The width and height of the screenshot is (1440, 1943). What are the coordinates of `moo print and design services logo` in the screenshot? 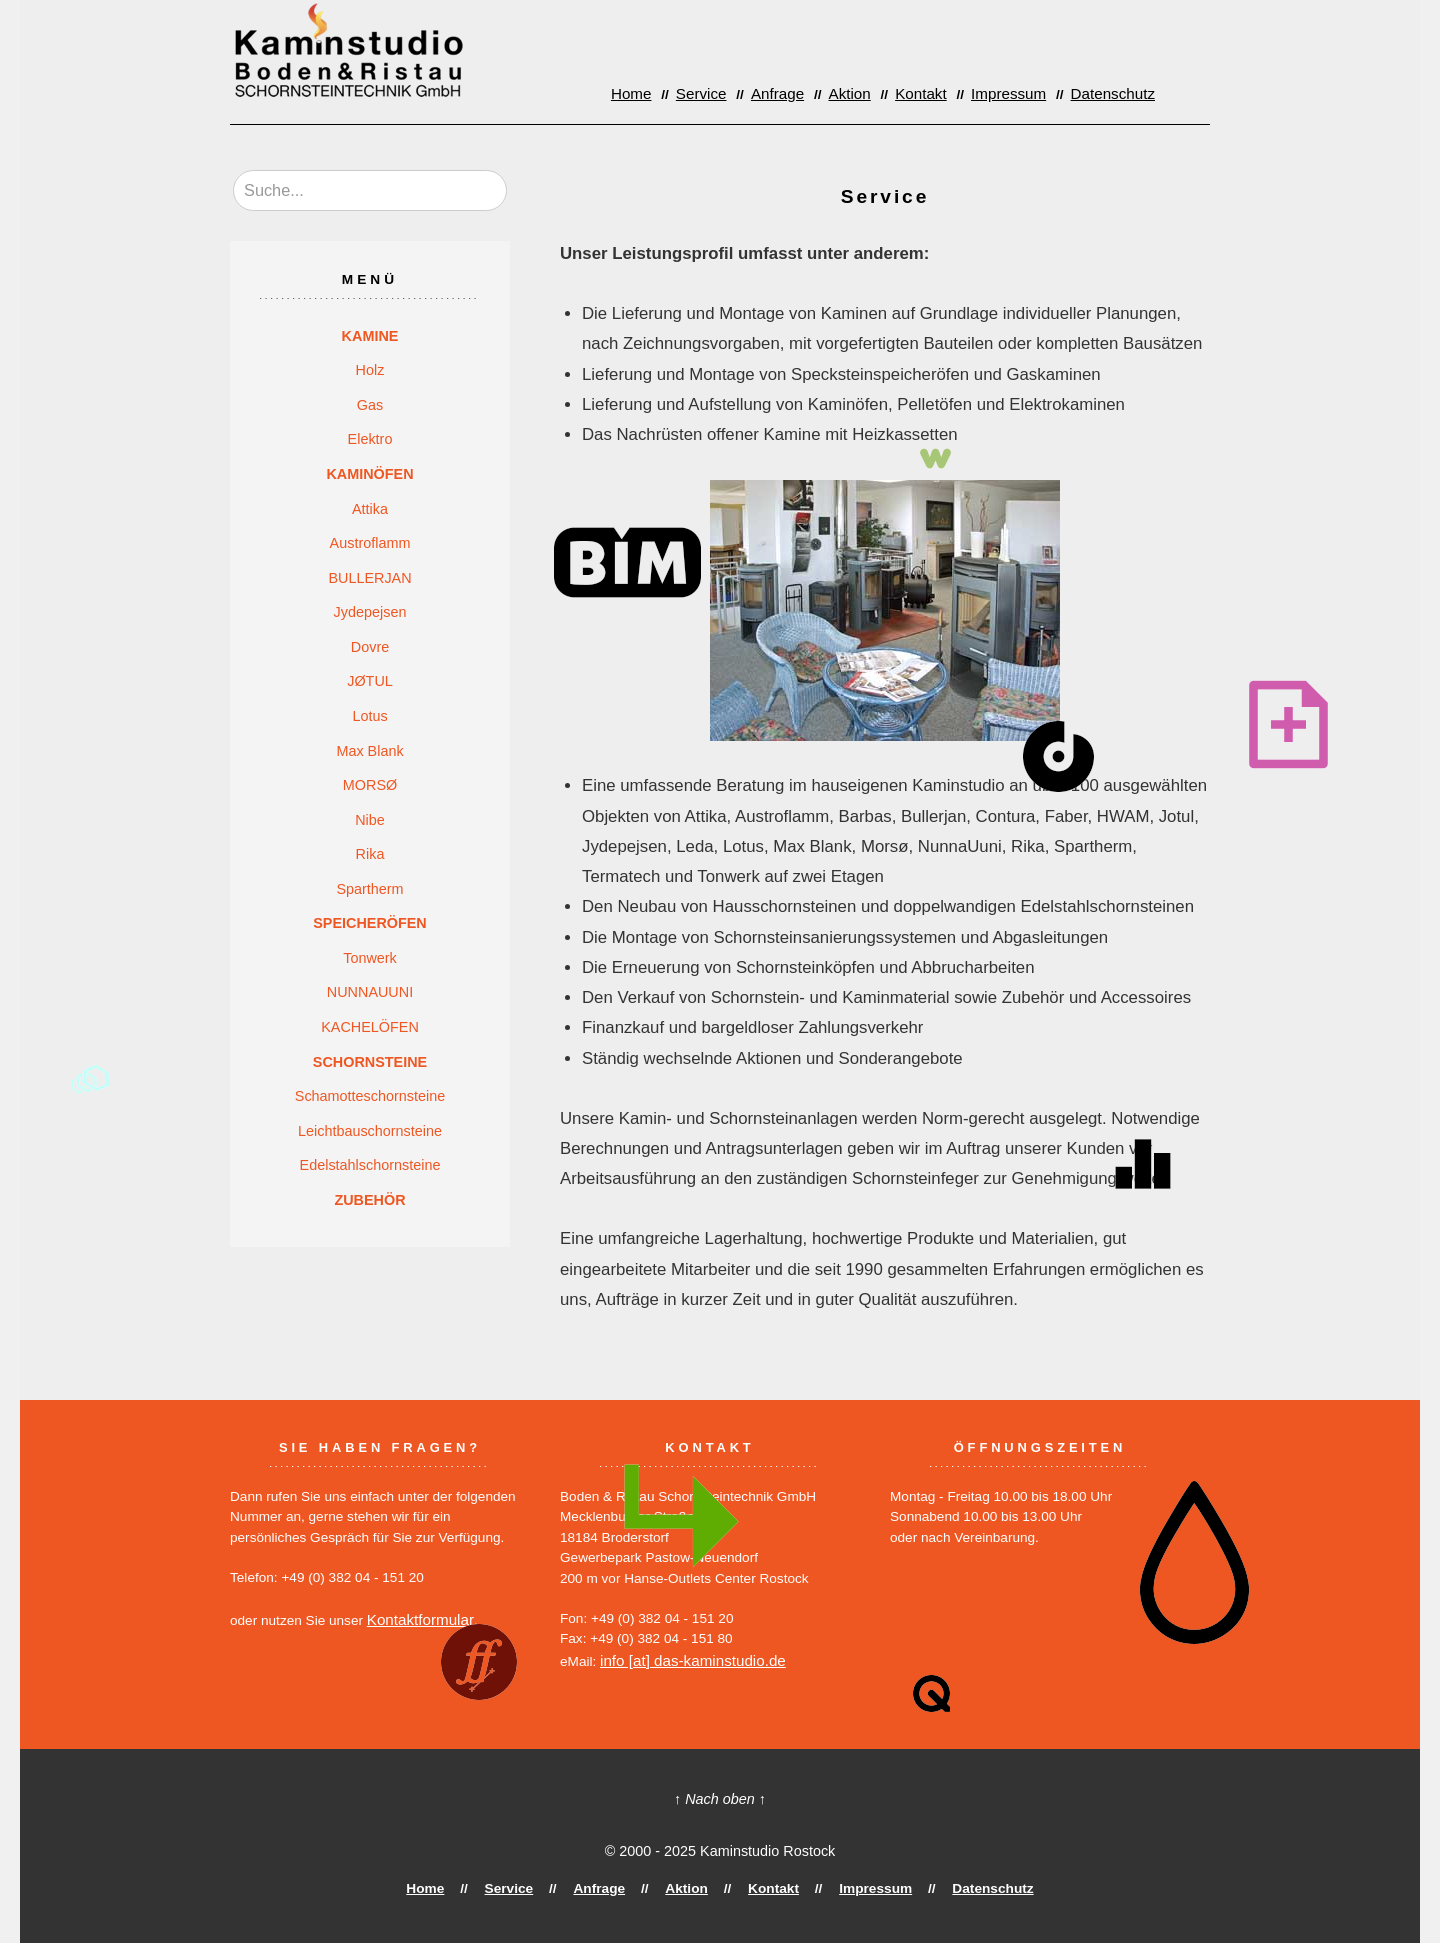 It's located at (1194, 1562).